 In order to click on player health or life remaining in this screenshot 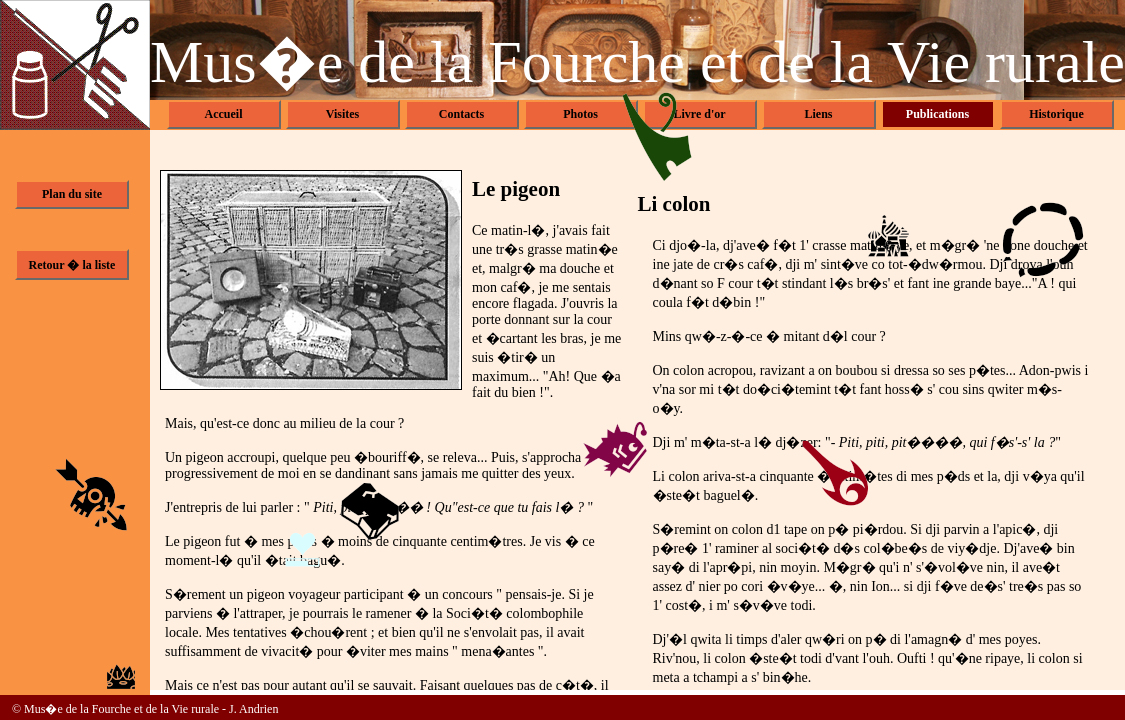, I will do `click(302, 549)`.